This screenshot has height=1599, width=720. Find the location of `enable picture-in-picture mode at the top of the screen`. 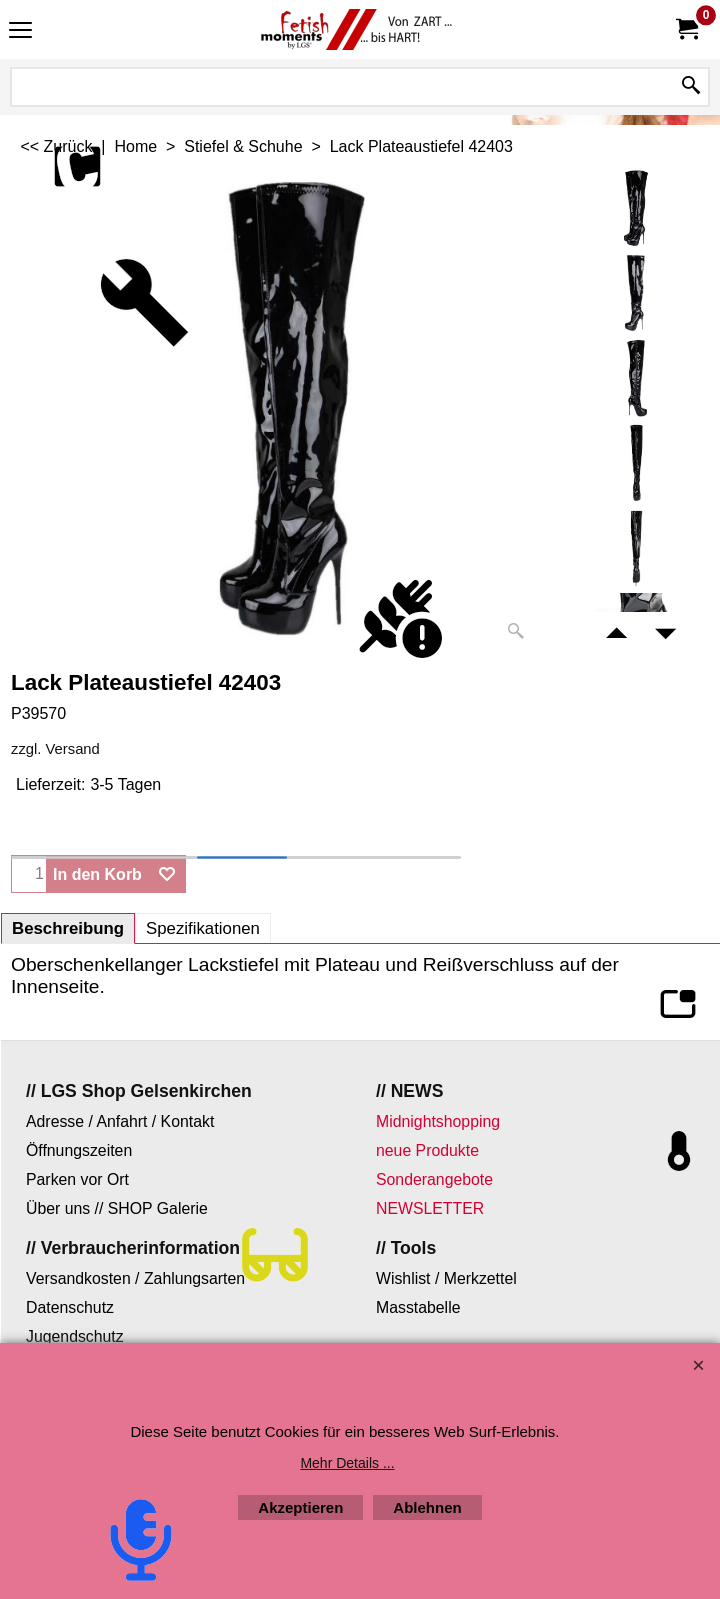

enable picture-in-picture mode at the top of the screen is located at coordinates (678, 1004).